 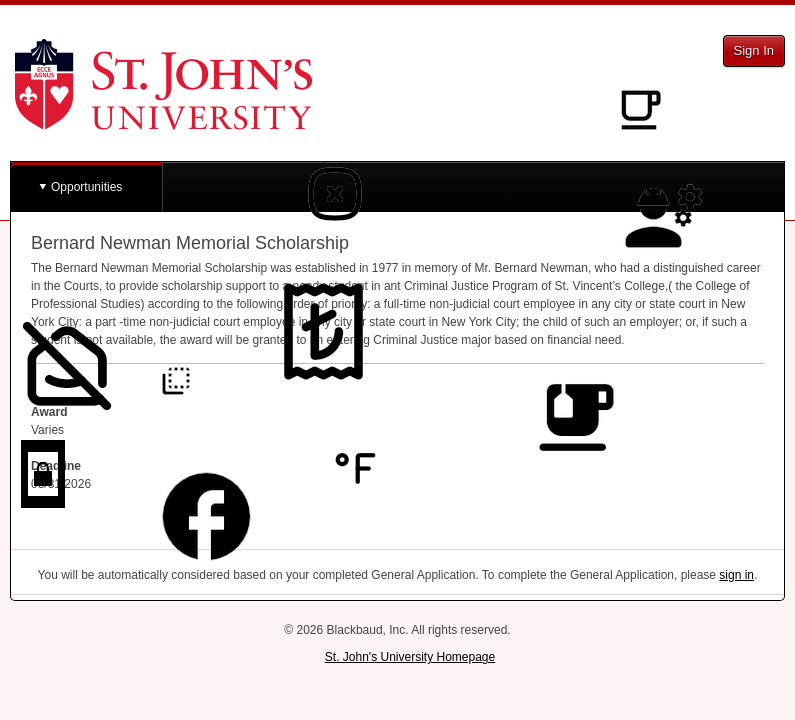 What do you see at coordinates (206, 516) in the screenshot?
I see `open facebook app` at bounding box center [206, 516].